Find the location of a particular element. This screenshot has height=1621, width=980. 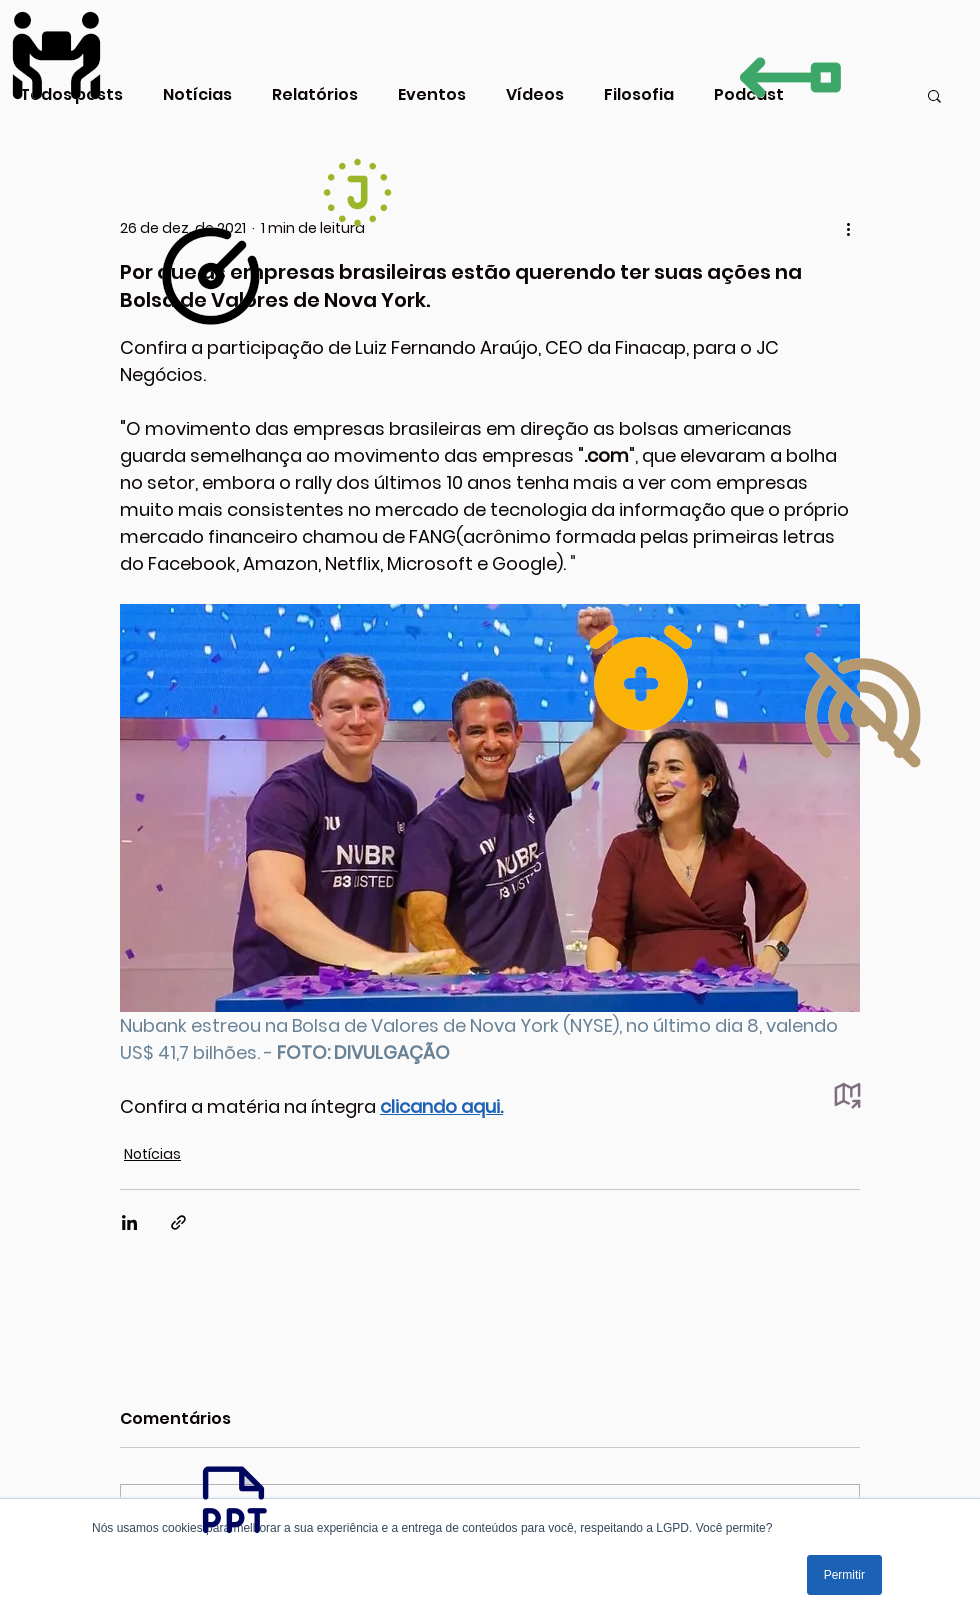

share your current location is located at coordinates (847, 1094).